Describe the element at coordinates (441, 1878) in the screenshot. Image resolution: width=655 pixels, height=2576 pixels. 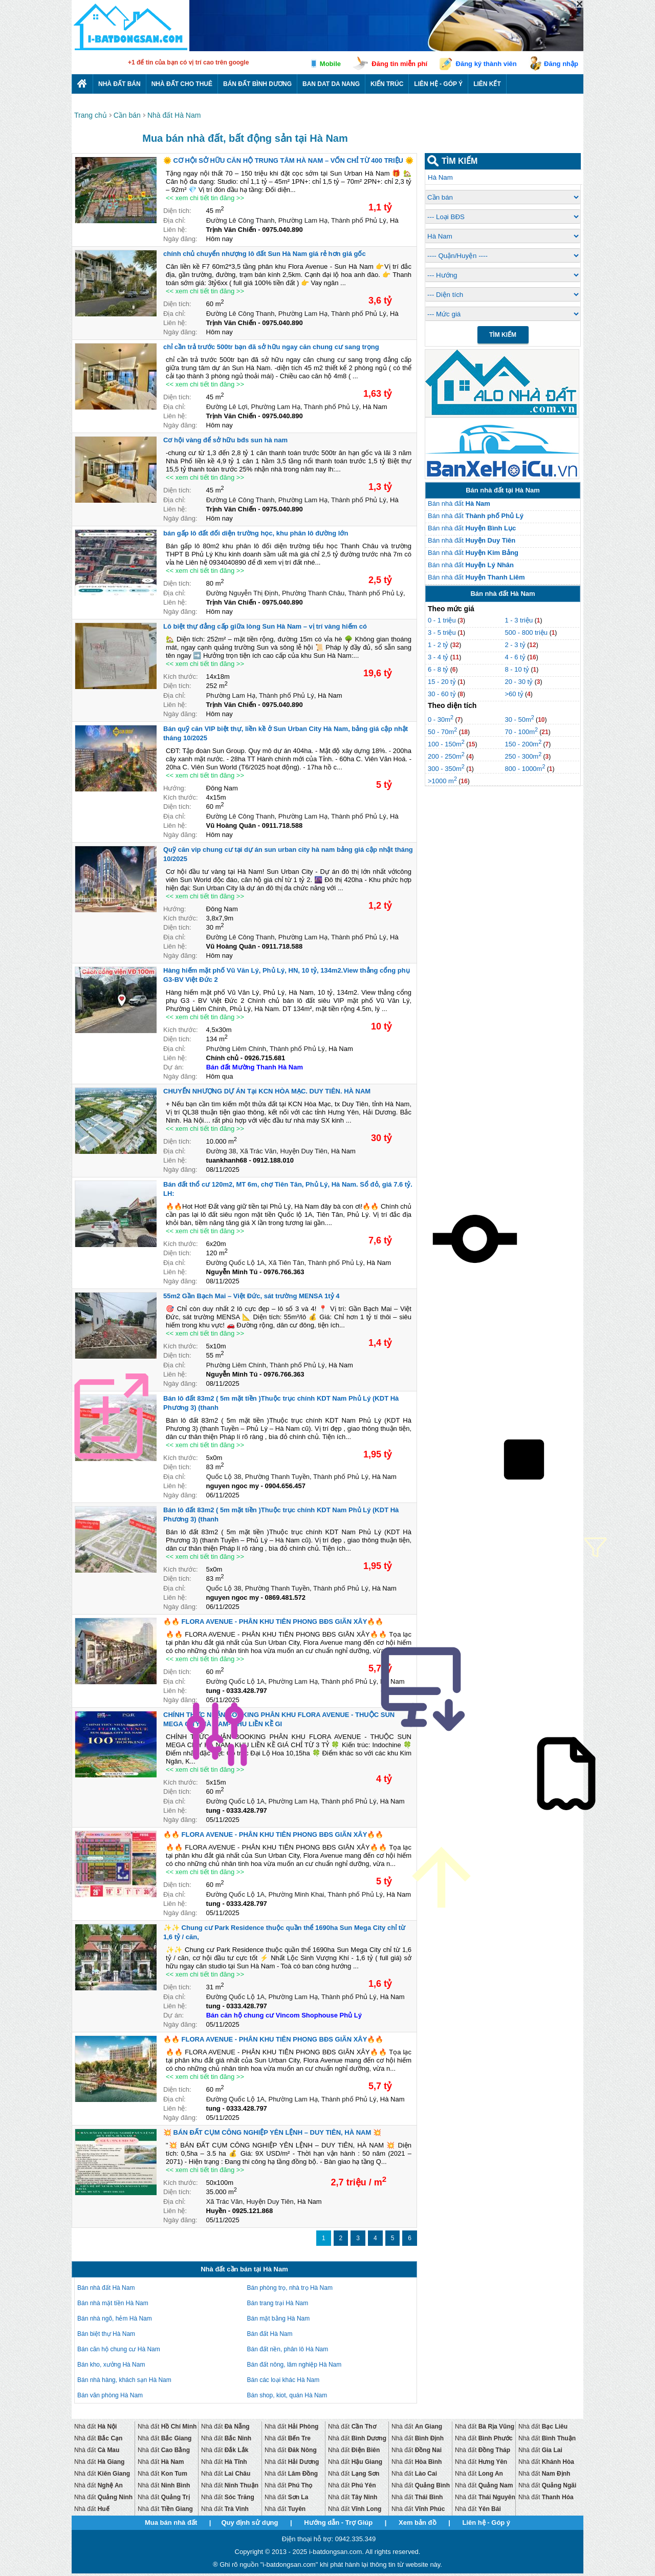
I see `scroll to top of page` at that location.